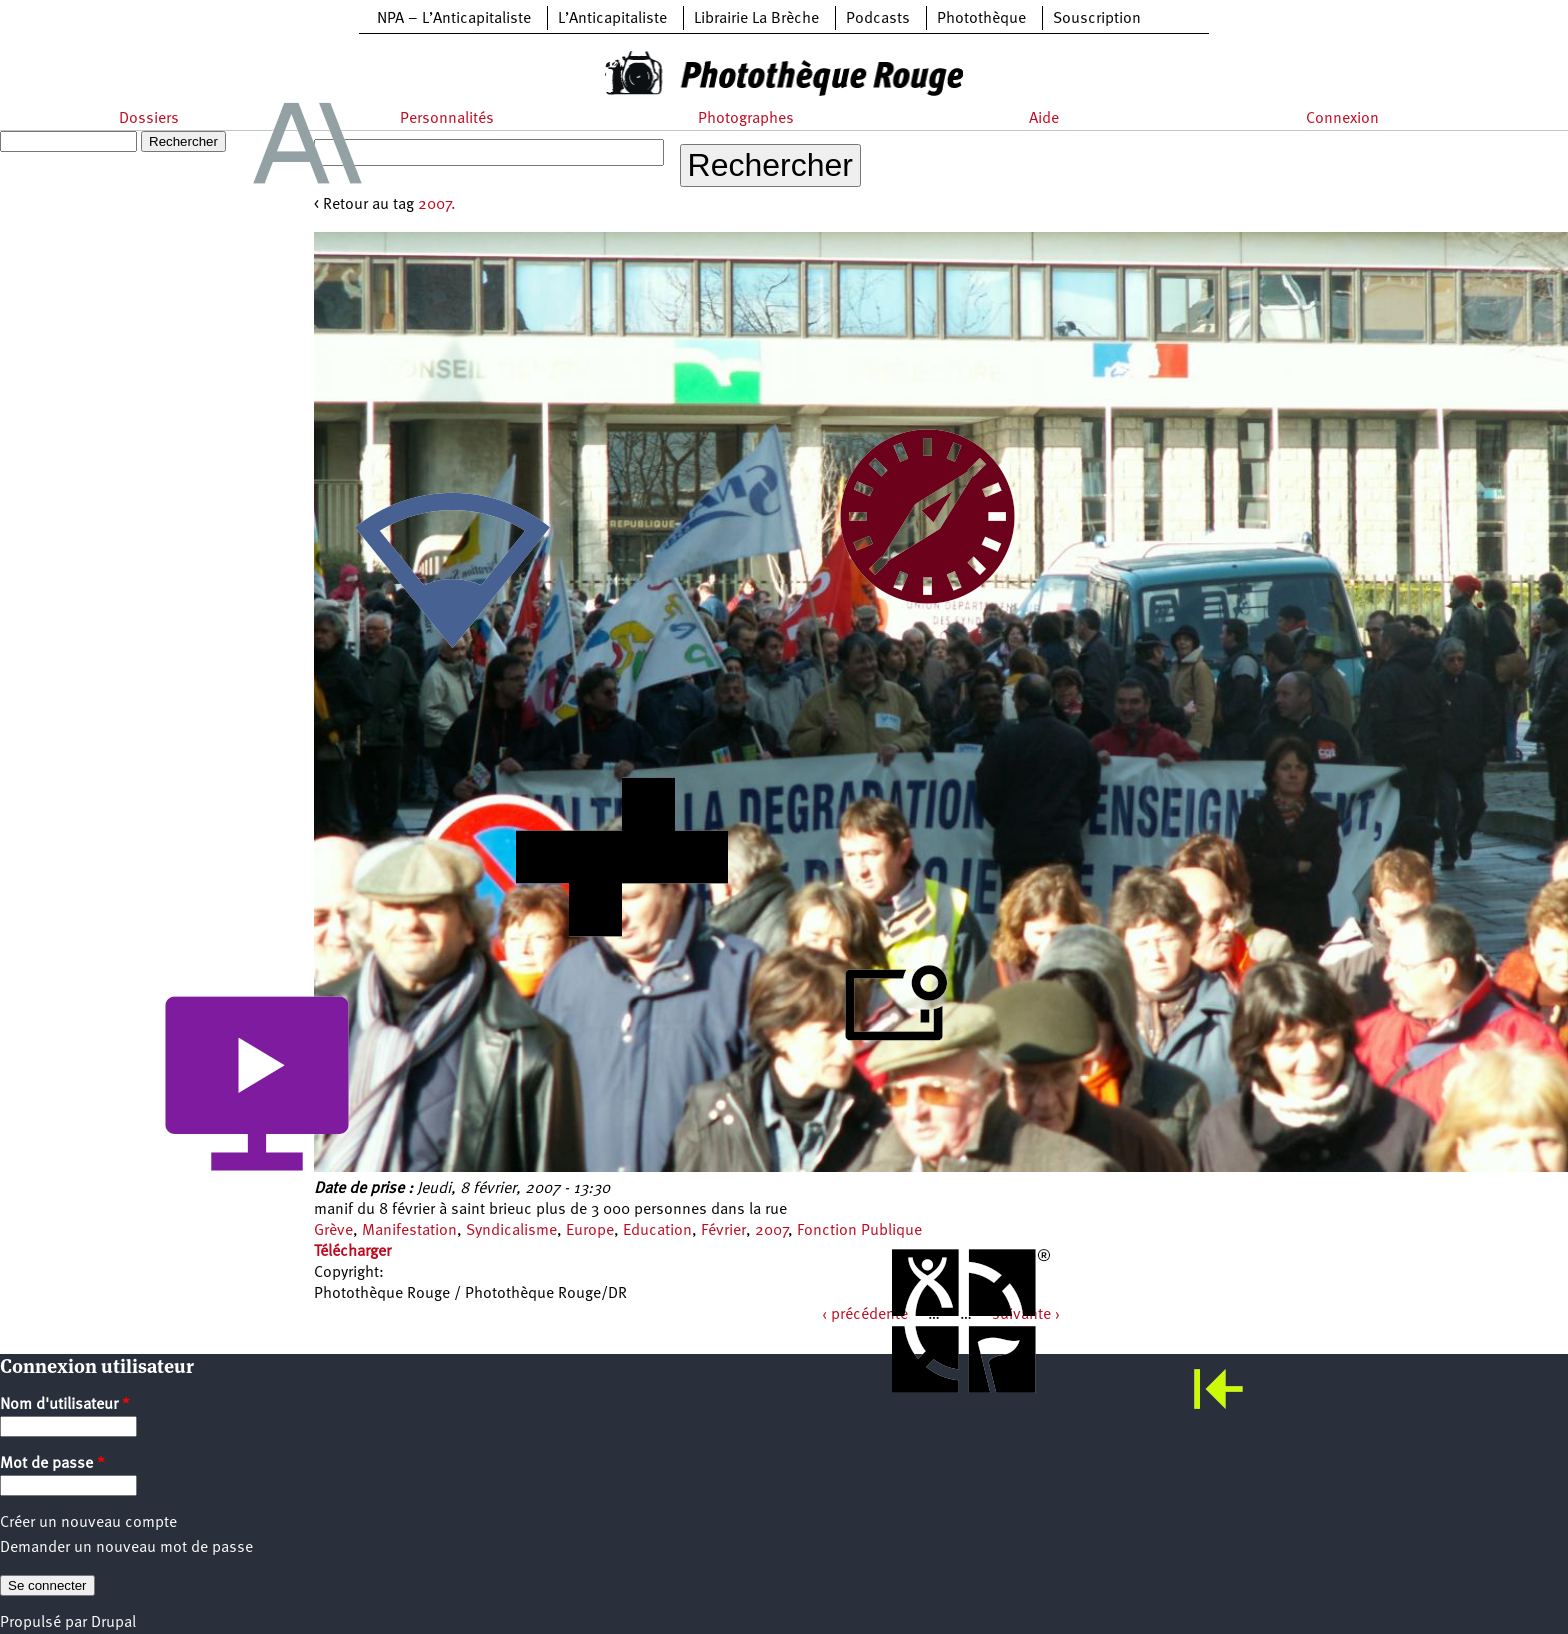  What do you see at coordinates (622, 857) in the screenshot?
I see `CrateDB database platform logo` at bounding box center [622, 857].